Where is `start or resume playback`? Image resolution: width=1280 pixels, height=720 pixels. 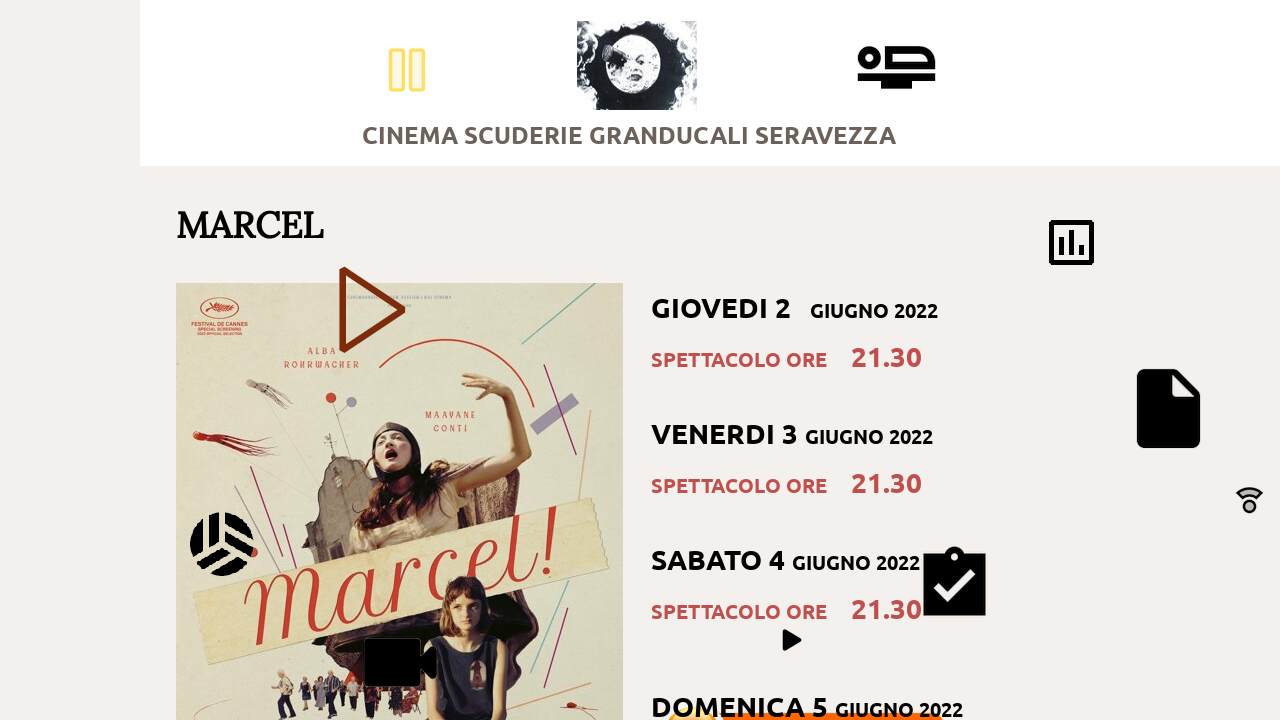 start or resume playback is located at coordinates (373, 307).